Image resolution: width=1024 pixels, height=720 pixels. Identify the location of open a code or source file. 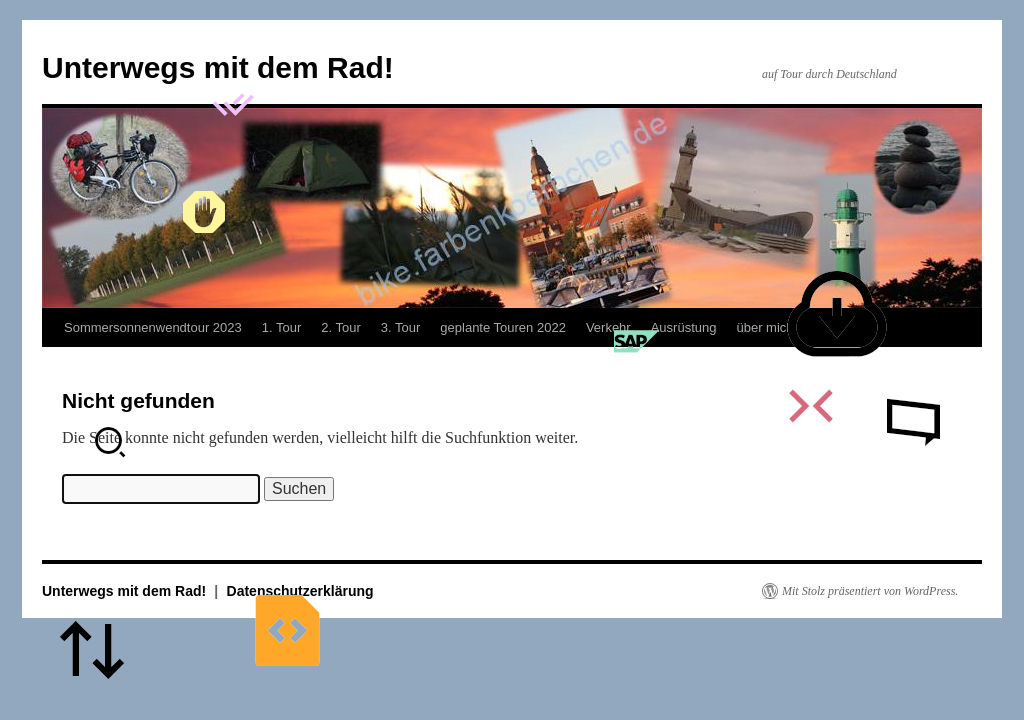
(287, 630).